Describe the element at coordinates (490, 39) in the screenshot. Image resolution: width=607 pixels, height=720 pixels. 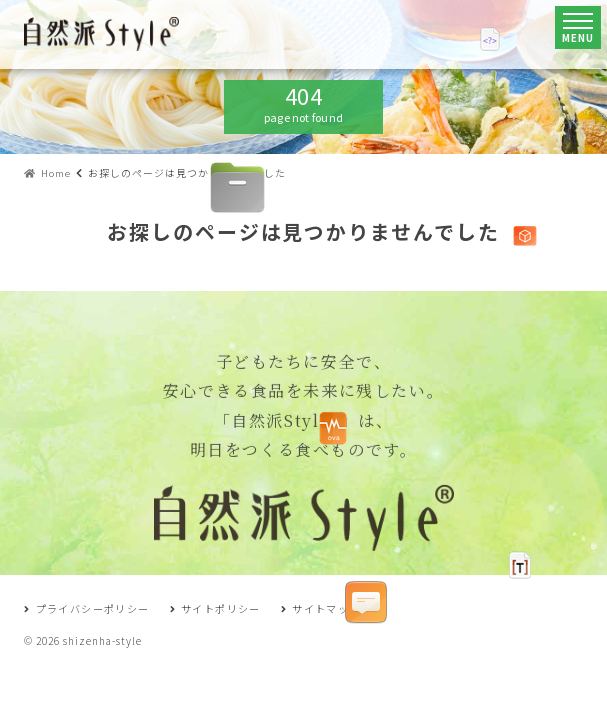
I see `indicates a PHP source code file` at that location.